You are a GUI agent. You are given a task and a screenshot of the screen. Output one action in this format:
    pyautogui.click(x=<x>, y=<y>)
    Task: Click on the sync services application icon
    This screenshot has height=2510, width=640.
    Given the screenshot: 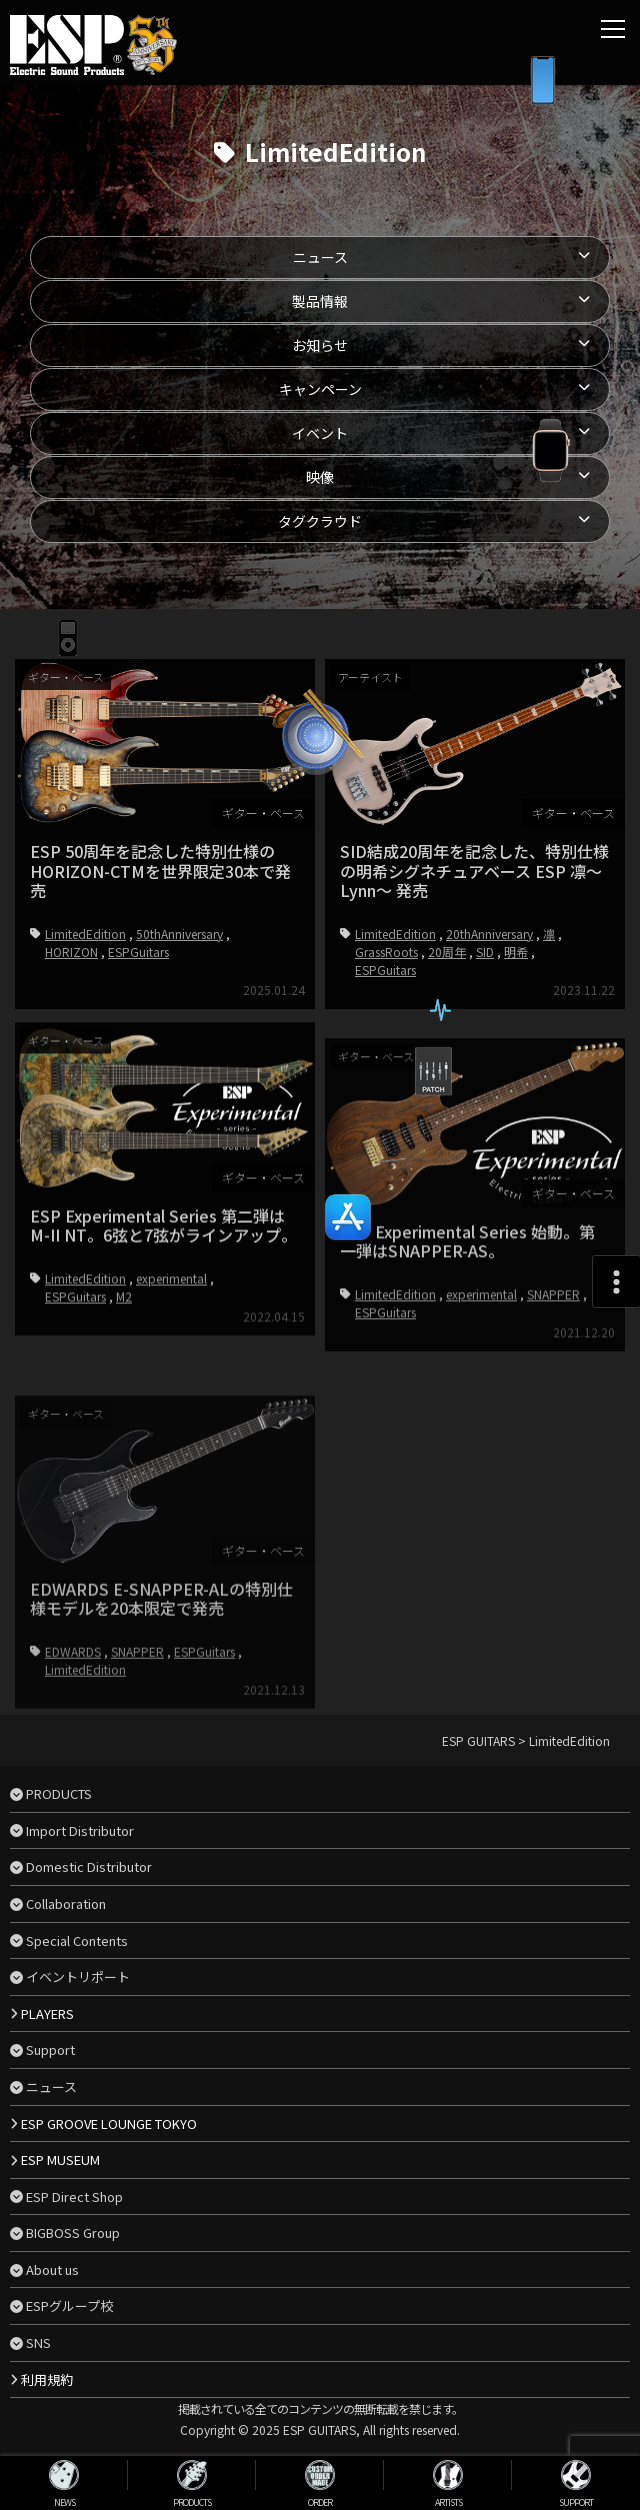 What is the action you would take?
    pyautogui.click(x=318, y=730)
    